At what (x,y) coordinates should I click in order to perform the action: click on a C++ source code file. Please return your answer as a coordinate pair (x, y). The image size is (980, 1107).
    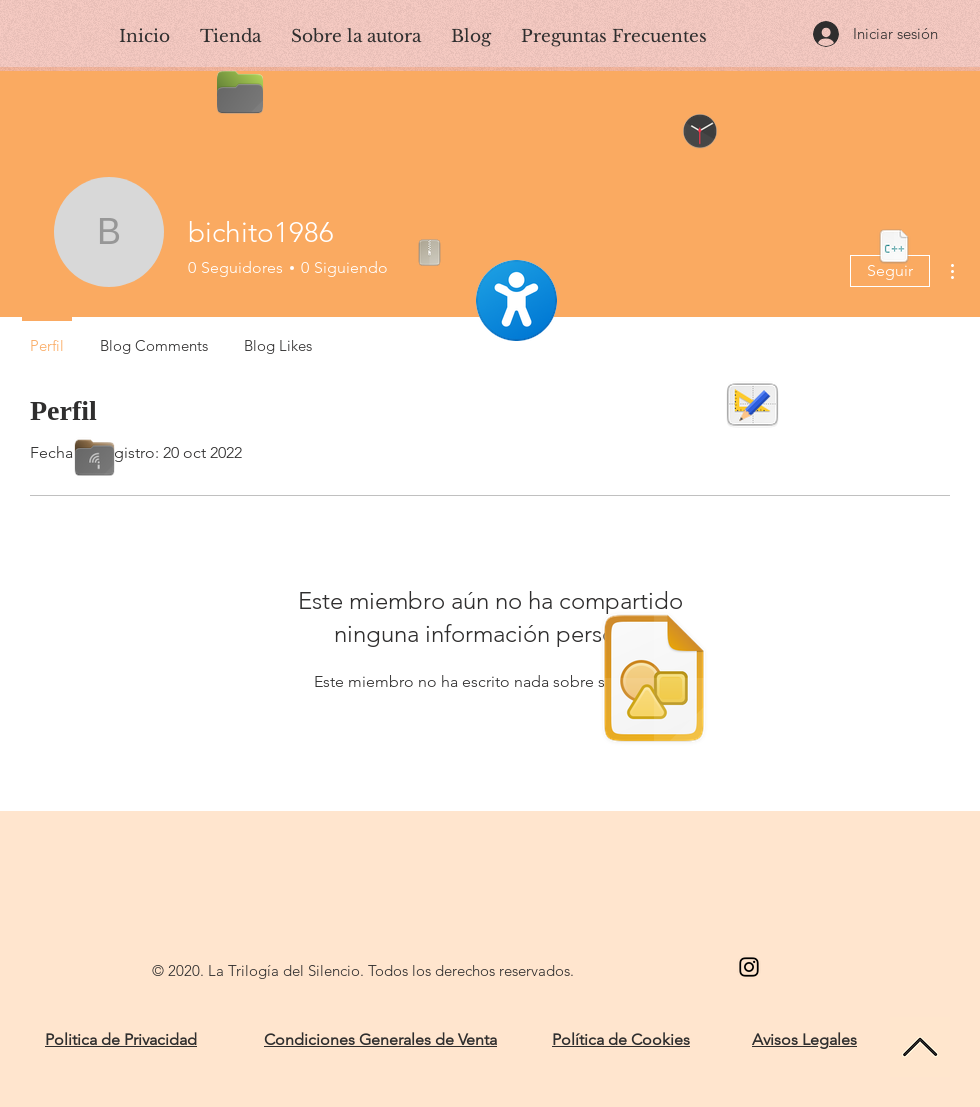
    Looking at the image, I should click on (894, 246).